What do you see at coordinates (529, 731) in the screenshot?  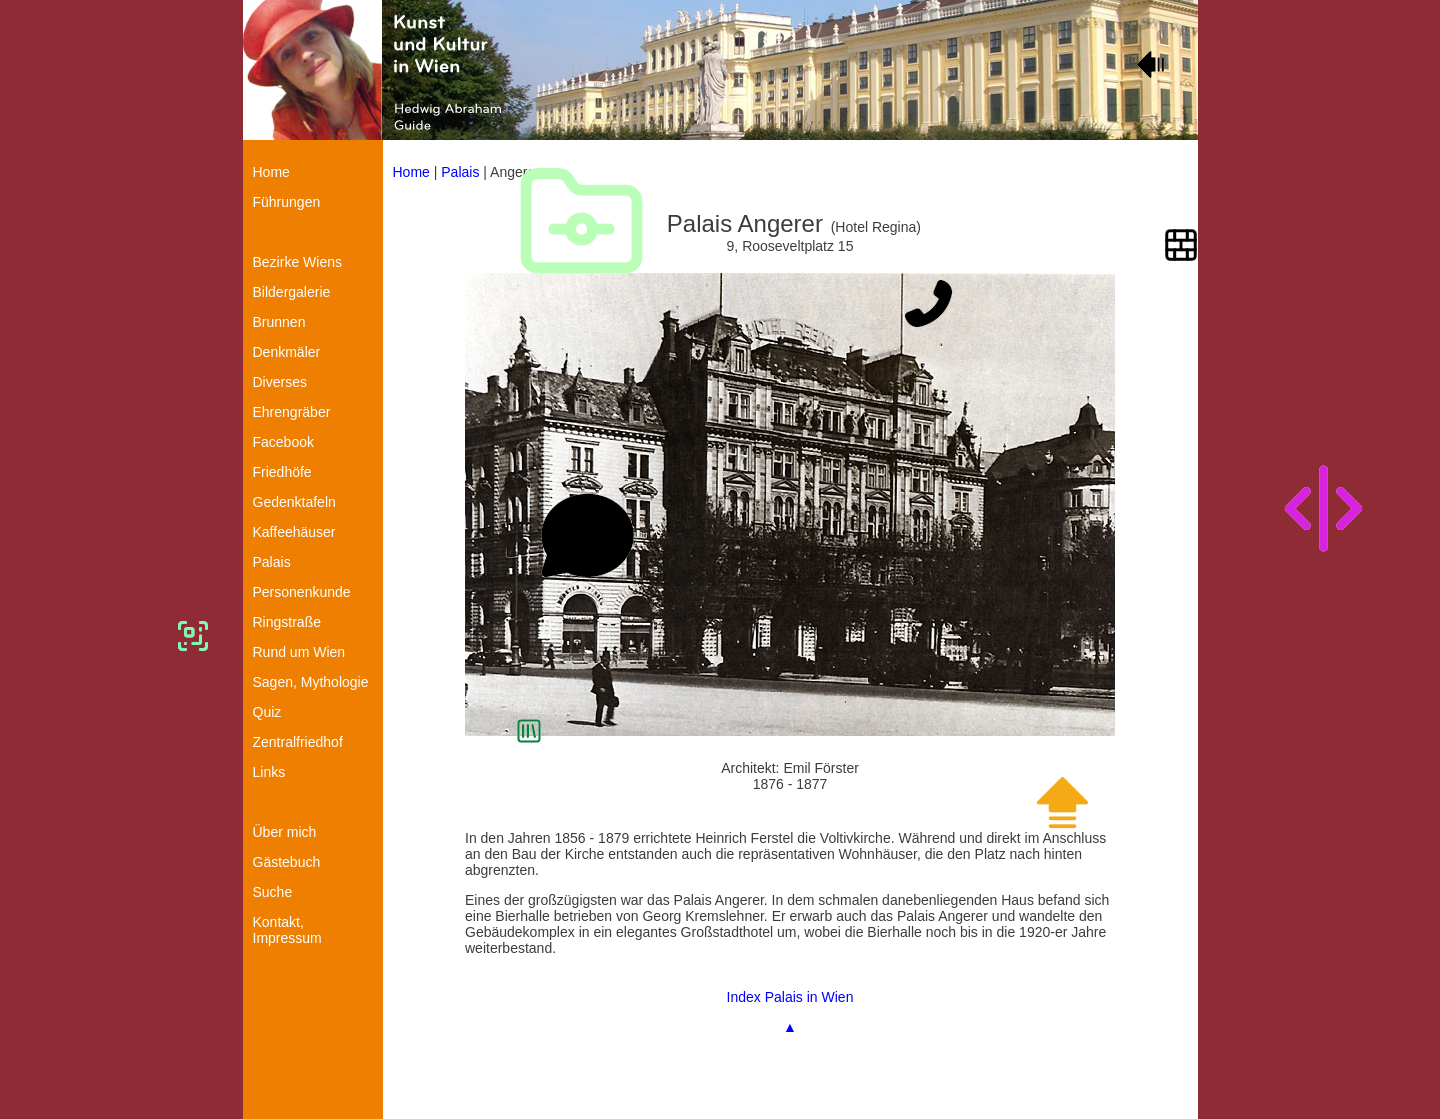 I see `access your media library` at bounding box center [529, 731].